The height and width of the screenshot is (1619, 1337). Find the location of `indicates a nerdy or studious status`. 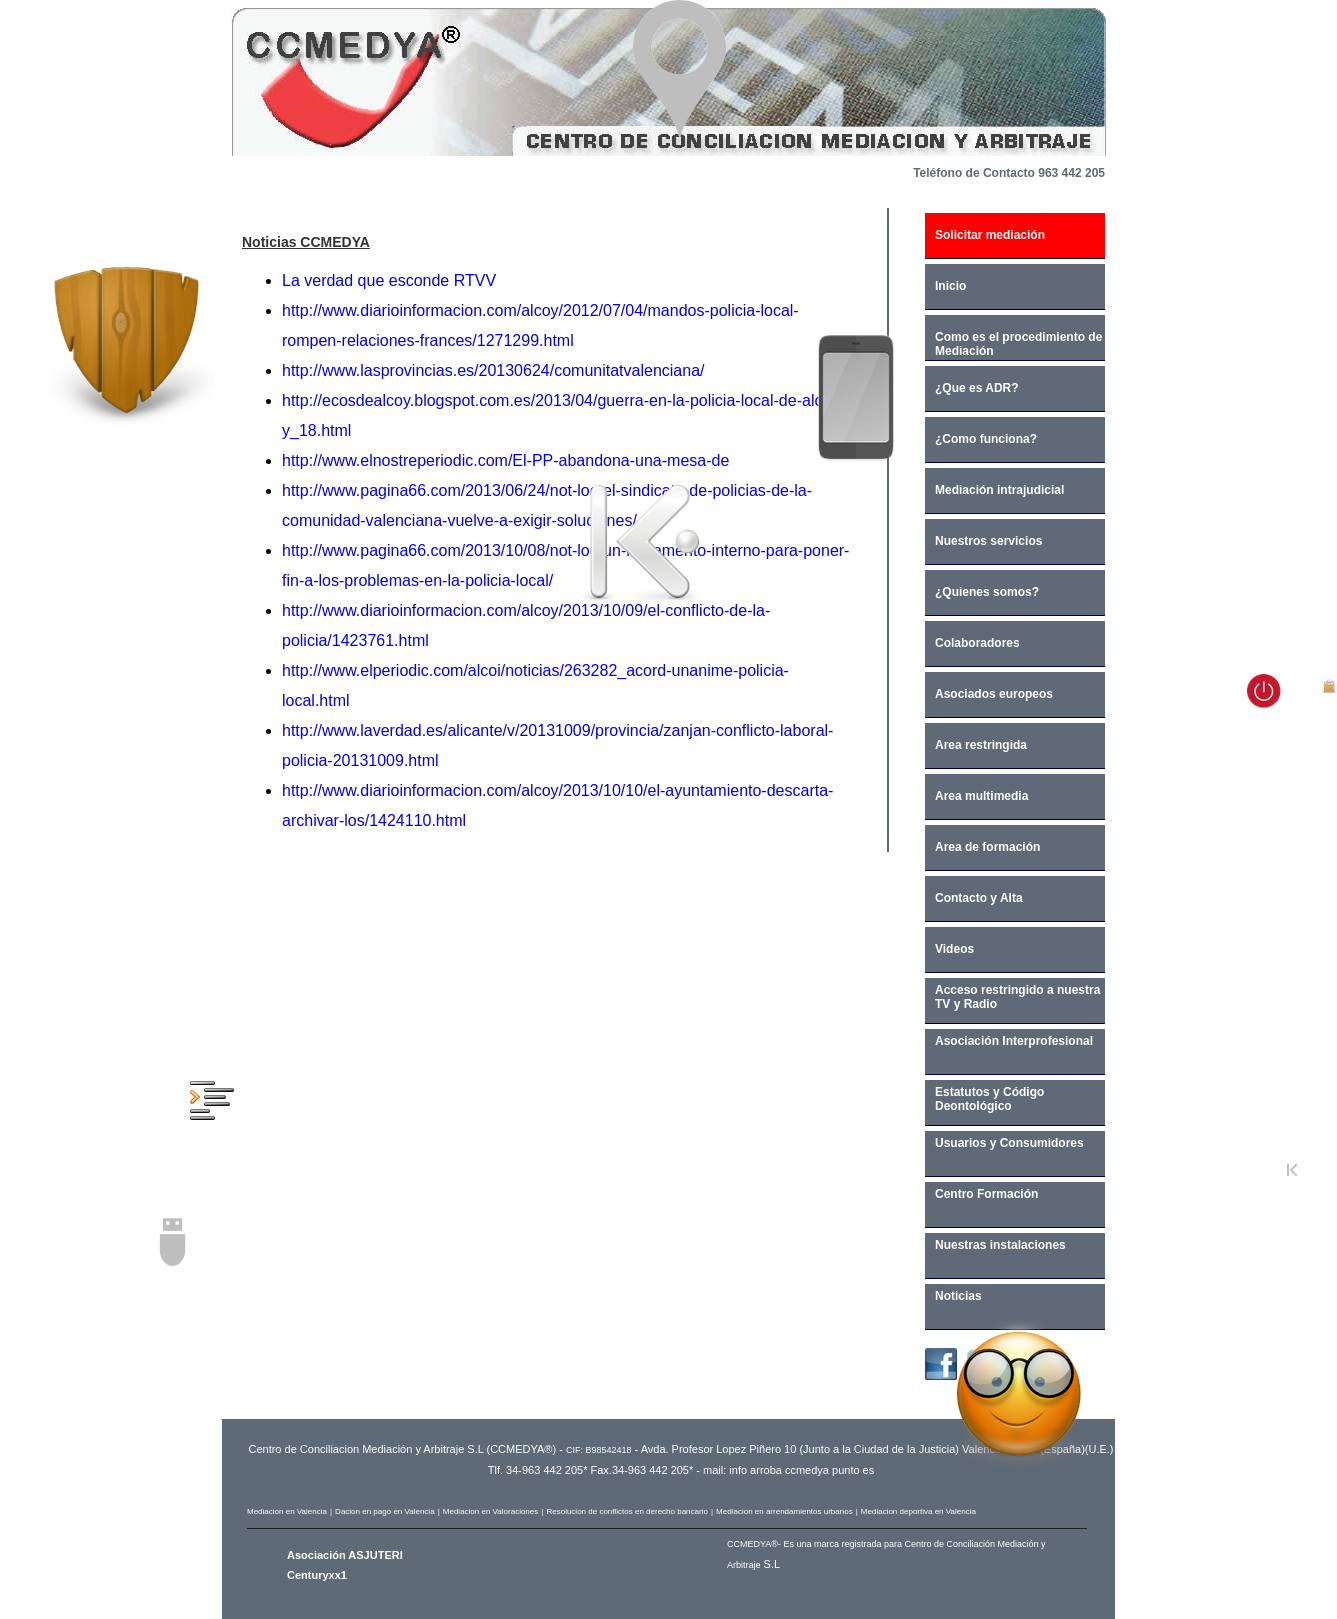

indicates a nerdy or studious status is located at coordinates (1019, 1399).